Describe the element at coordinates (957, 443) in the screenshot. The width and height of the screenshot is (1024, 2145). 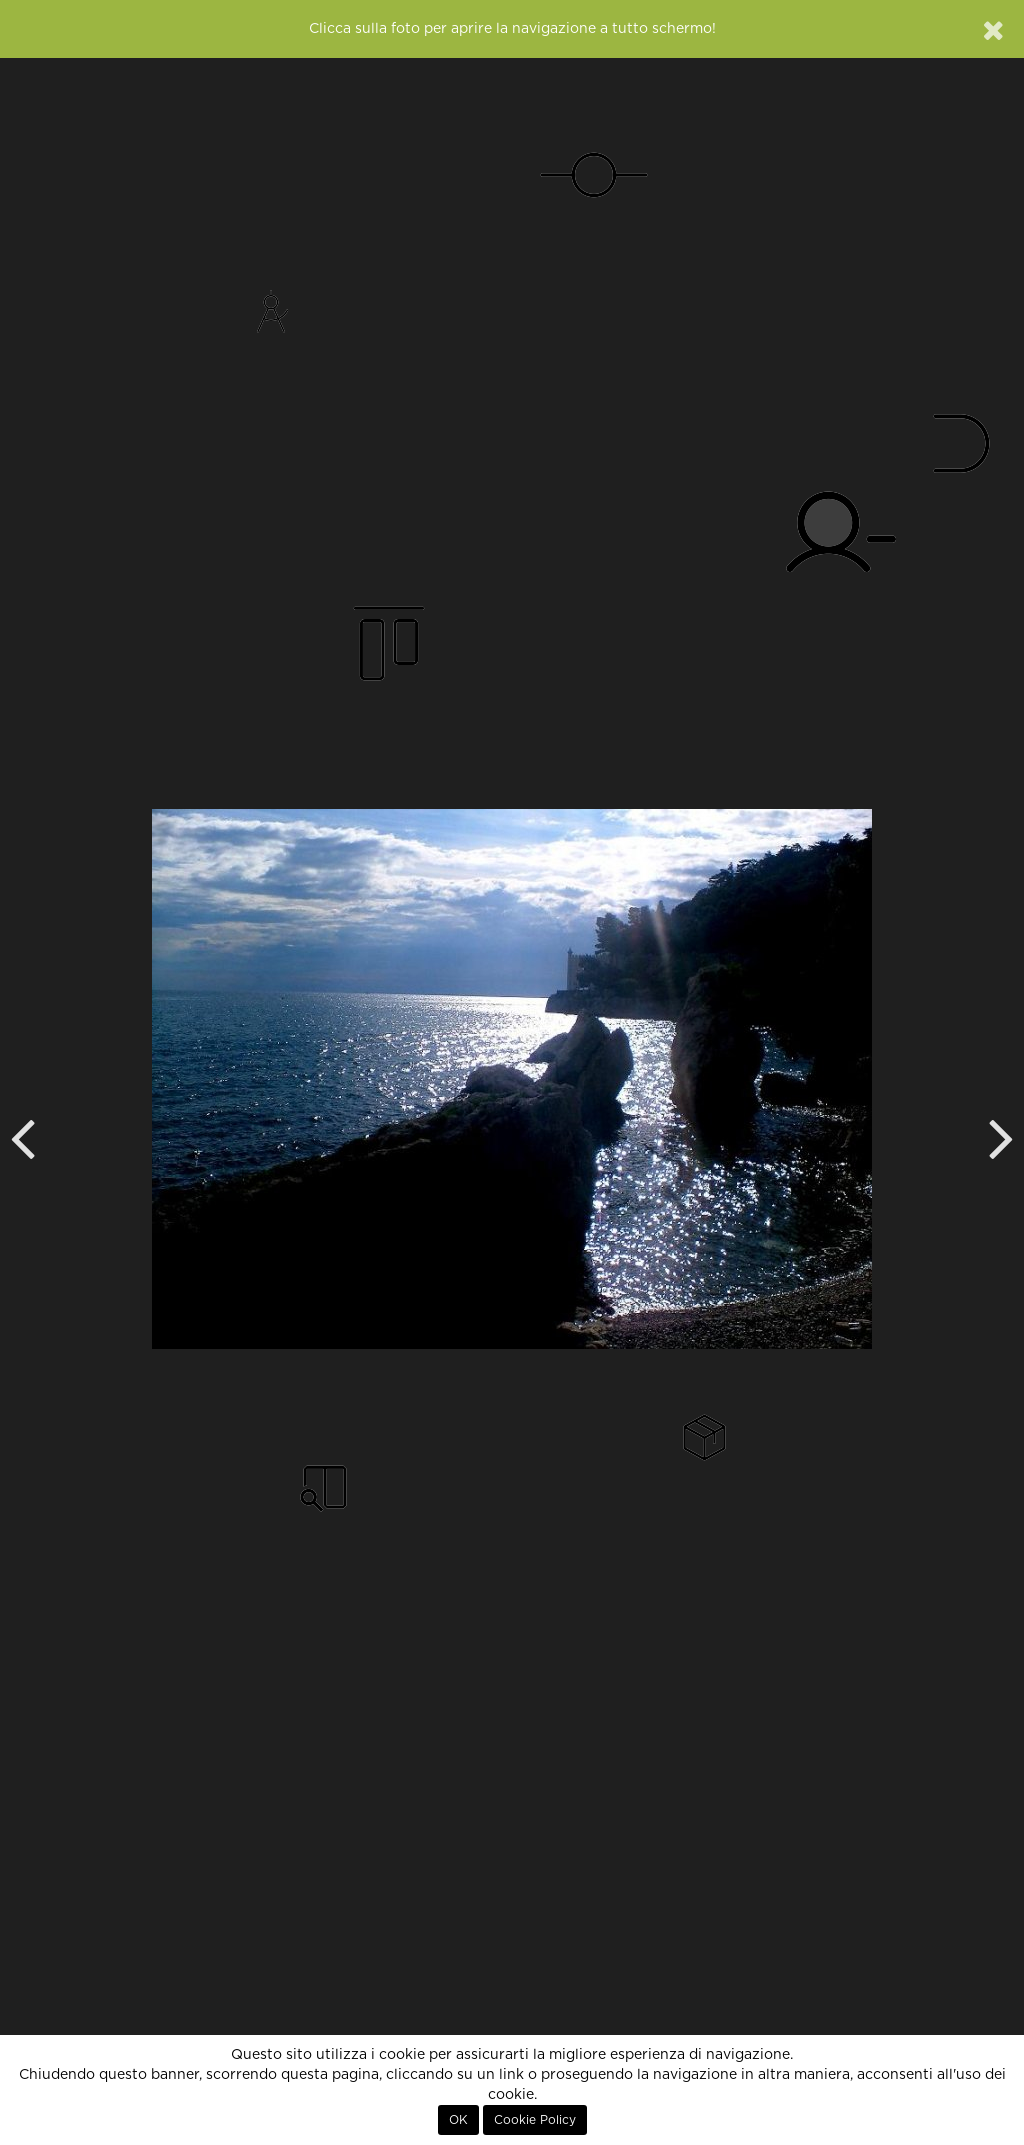
I see `indicates a proper superset relationship in mathematical notation` at that location.